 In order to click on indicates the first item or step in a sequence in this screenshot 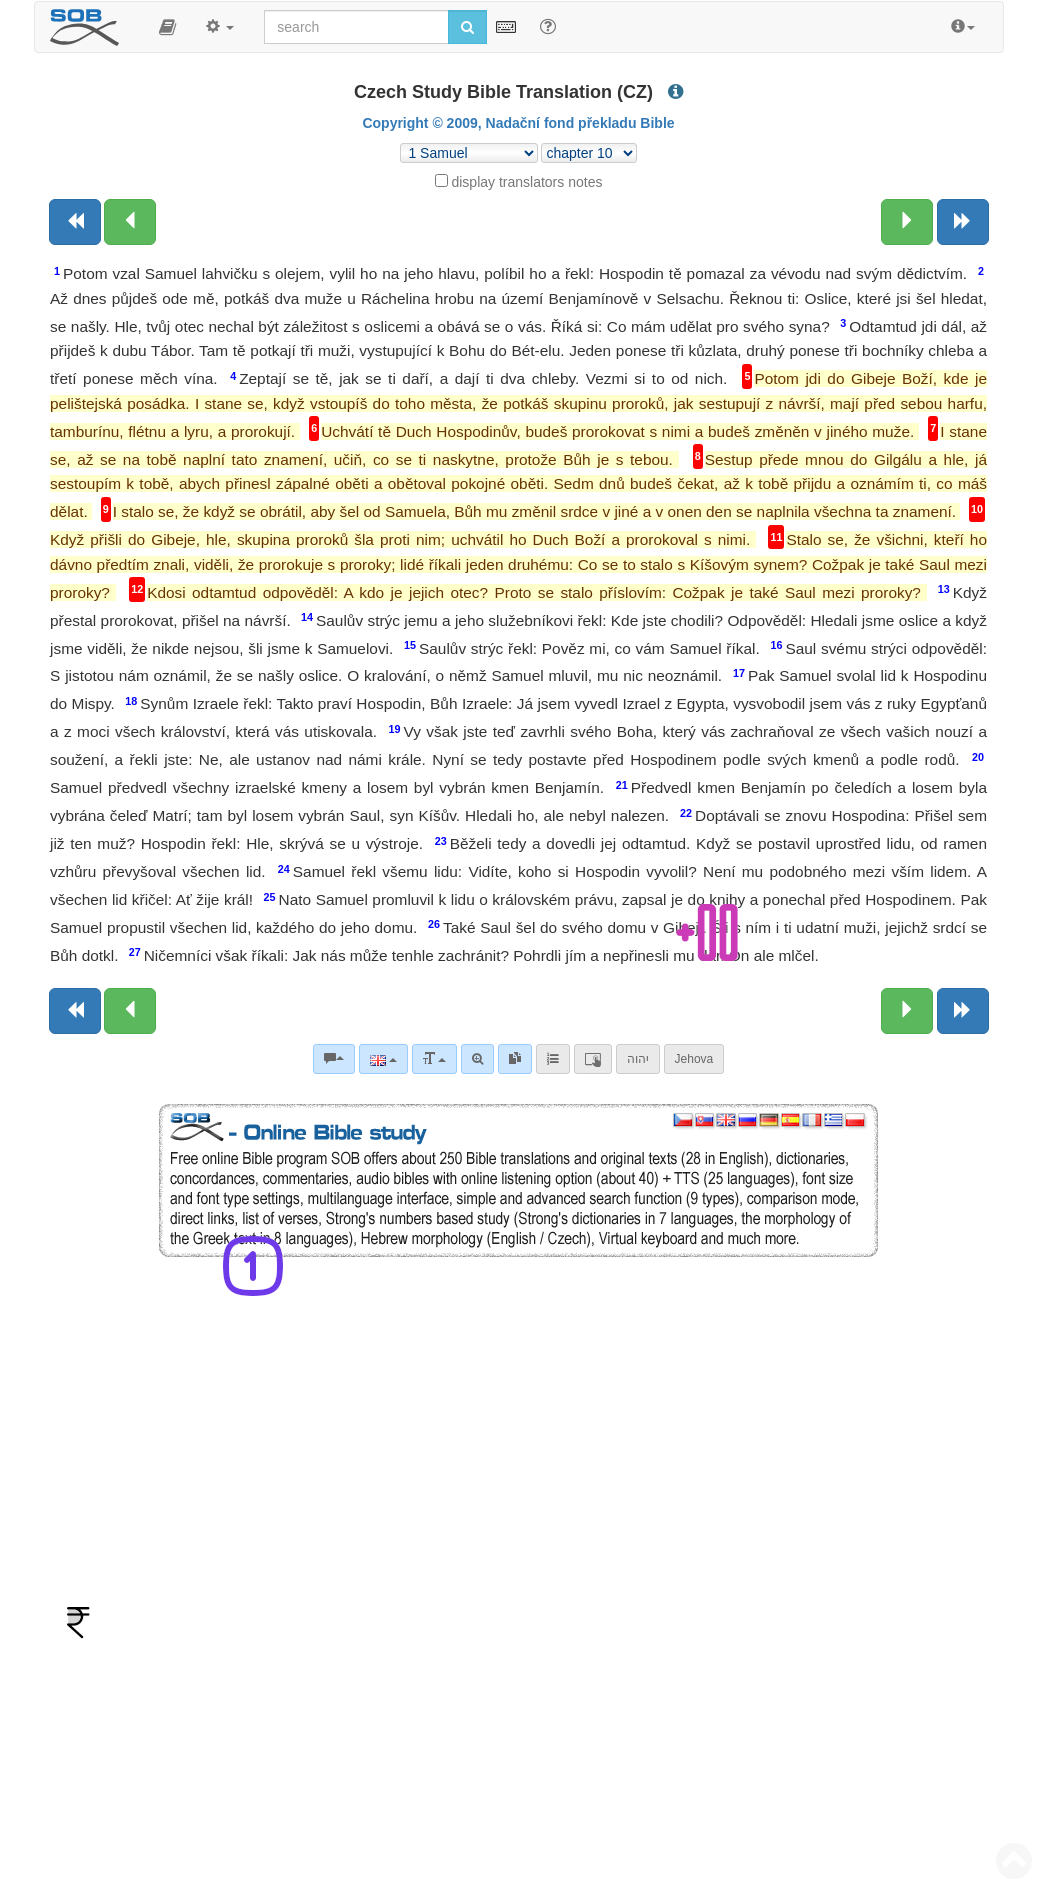, I will do `click(253, 1266)`.